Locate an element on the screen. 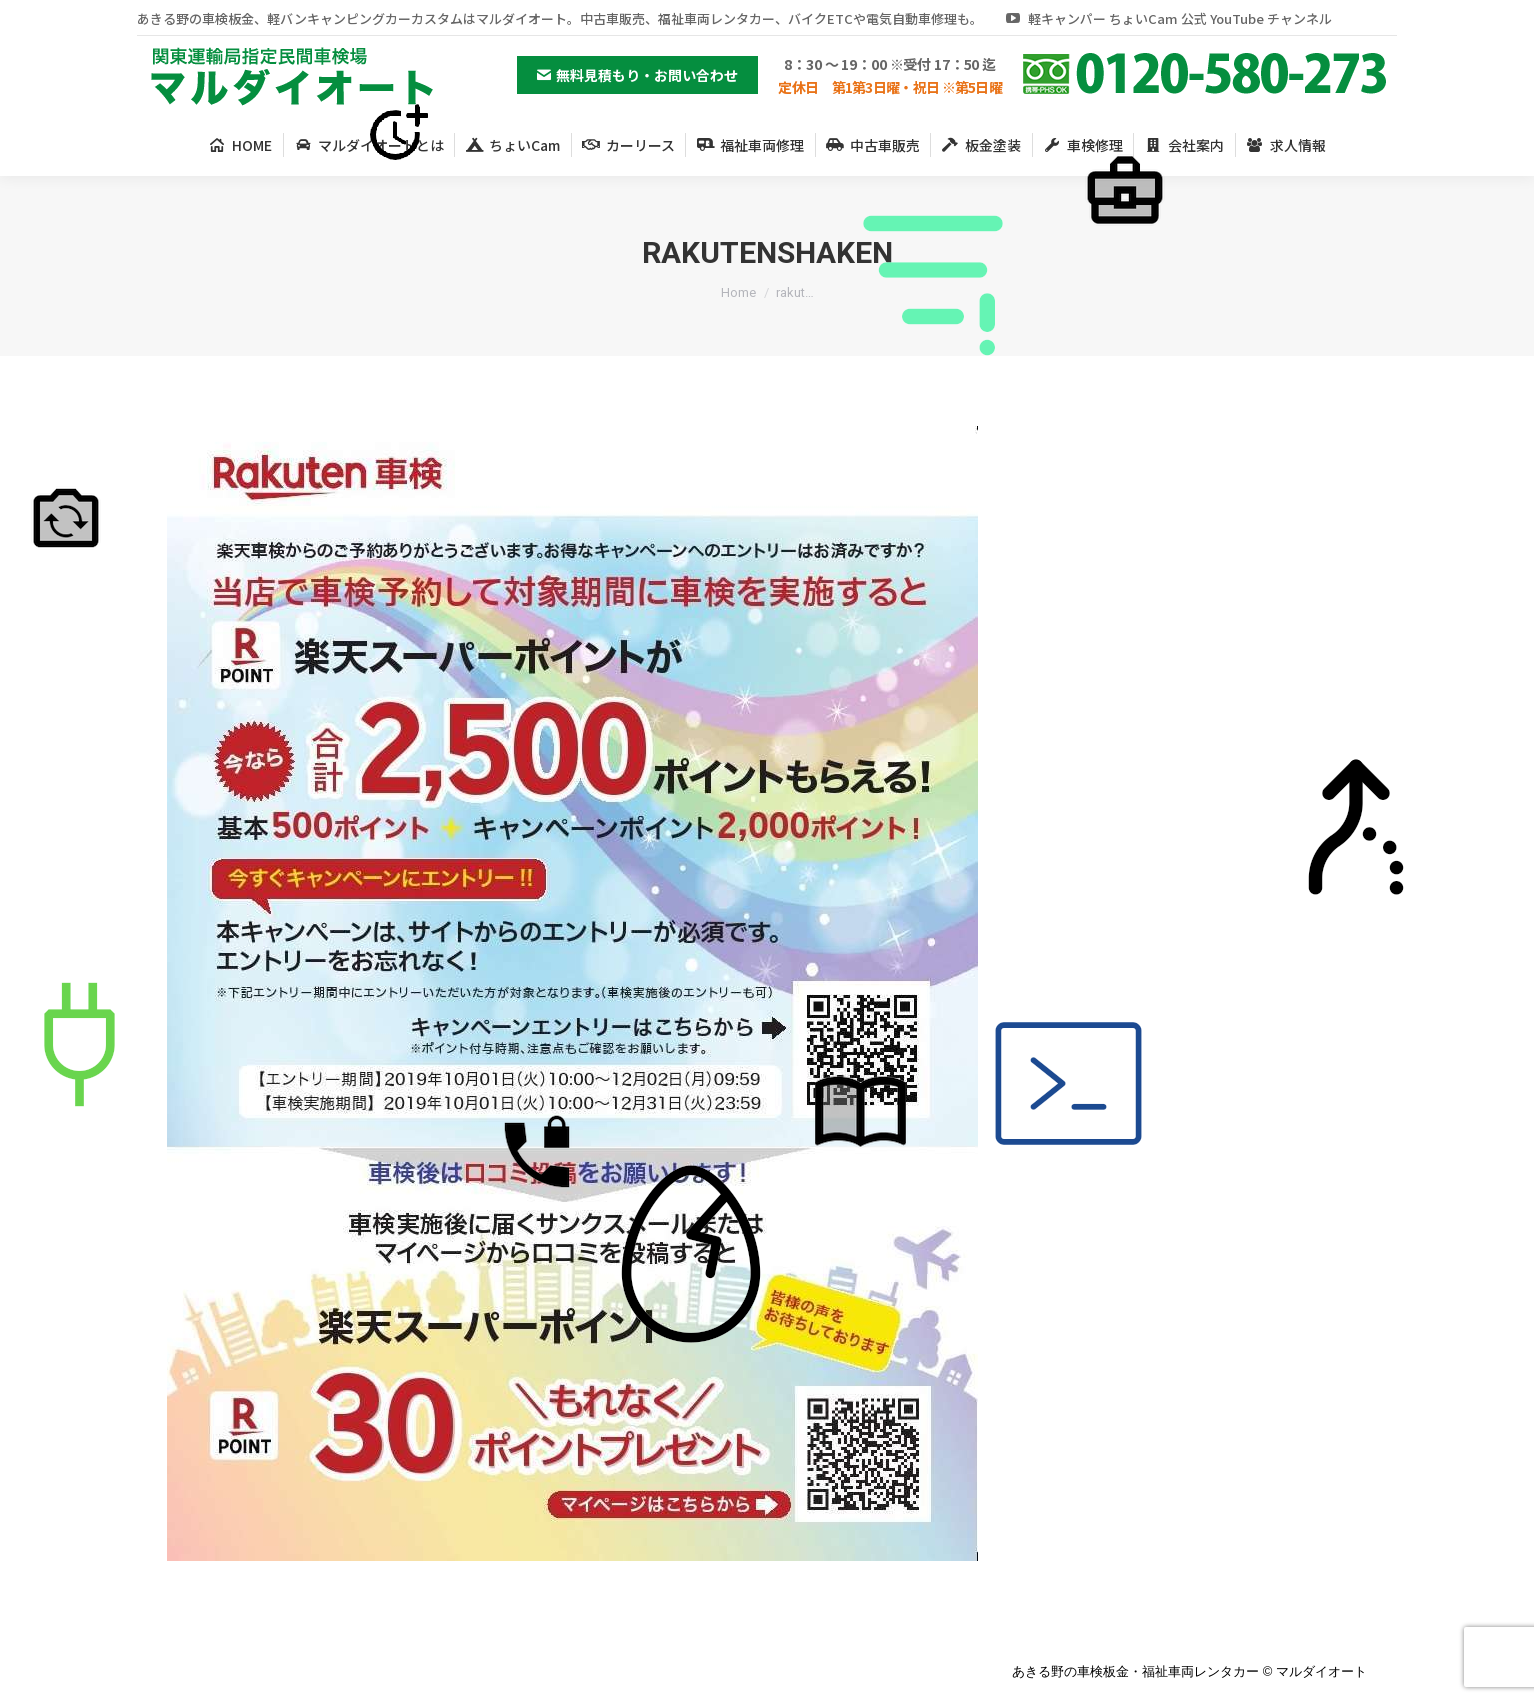 The image size is (1534, 1701). indicates a cracked or broken item is located at coordinates (691, 1254).